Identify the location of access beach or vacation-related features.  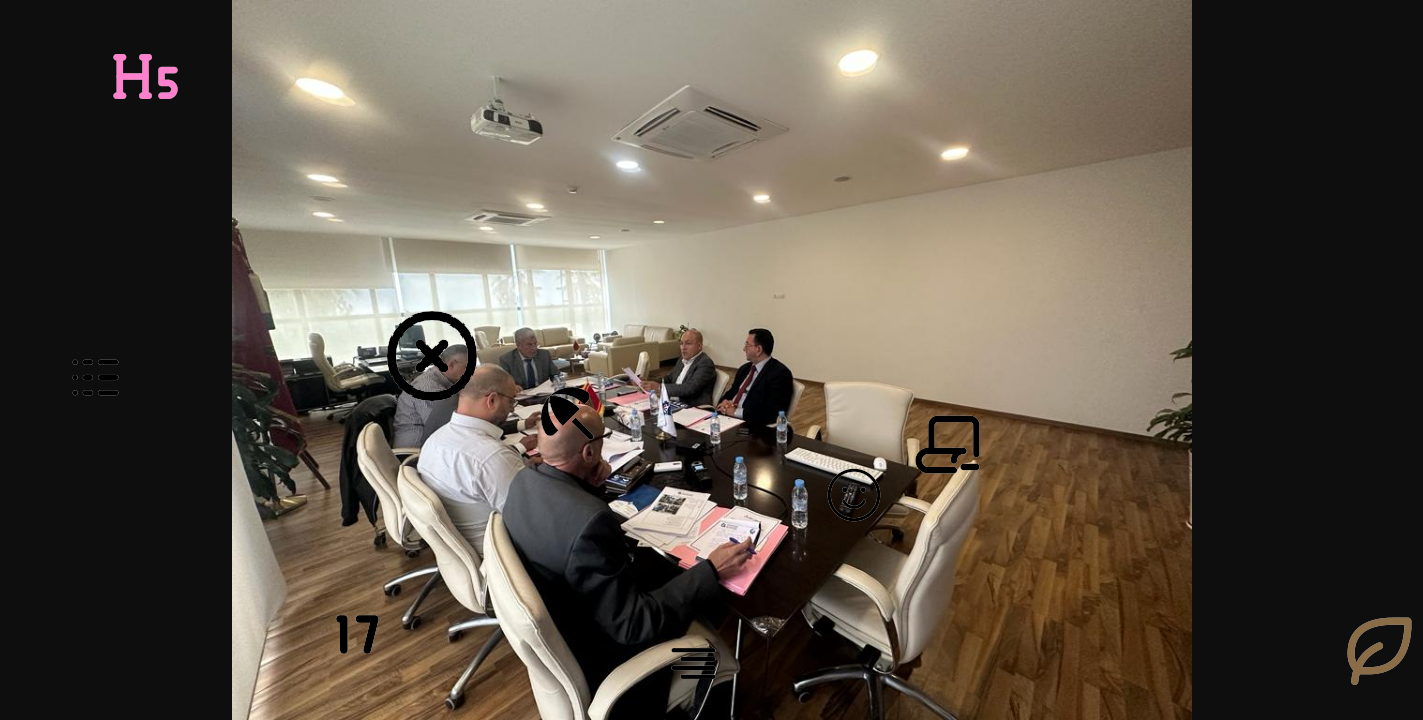
(568, 414).